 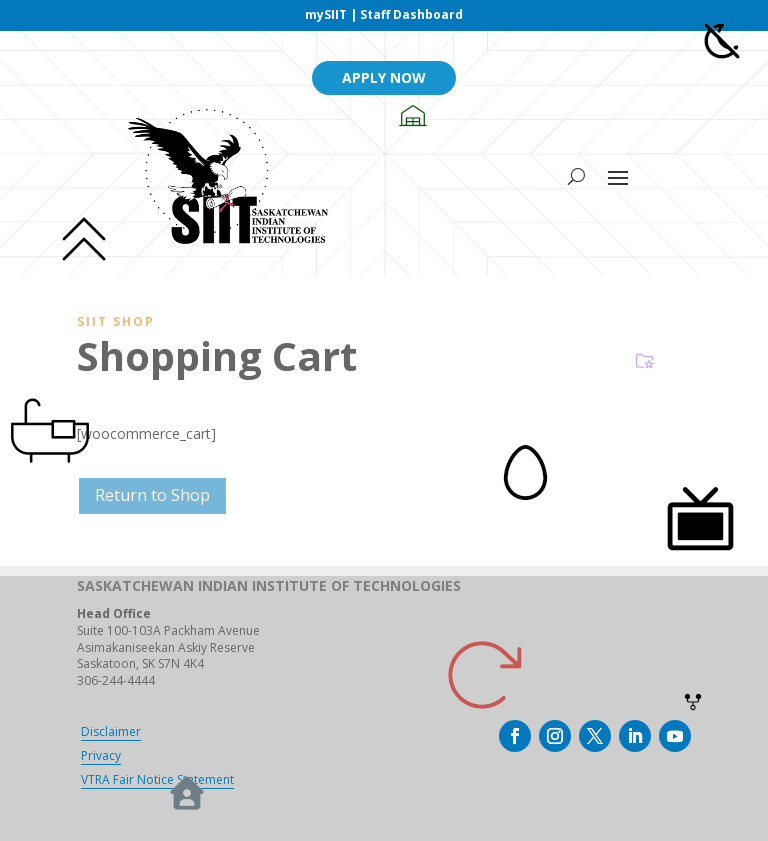 I want to click on scroll to top of page, so click(x=84, y=241).